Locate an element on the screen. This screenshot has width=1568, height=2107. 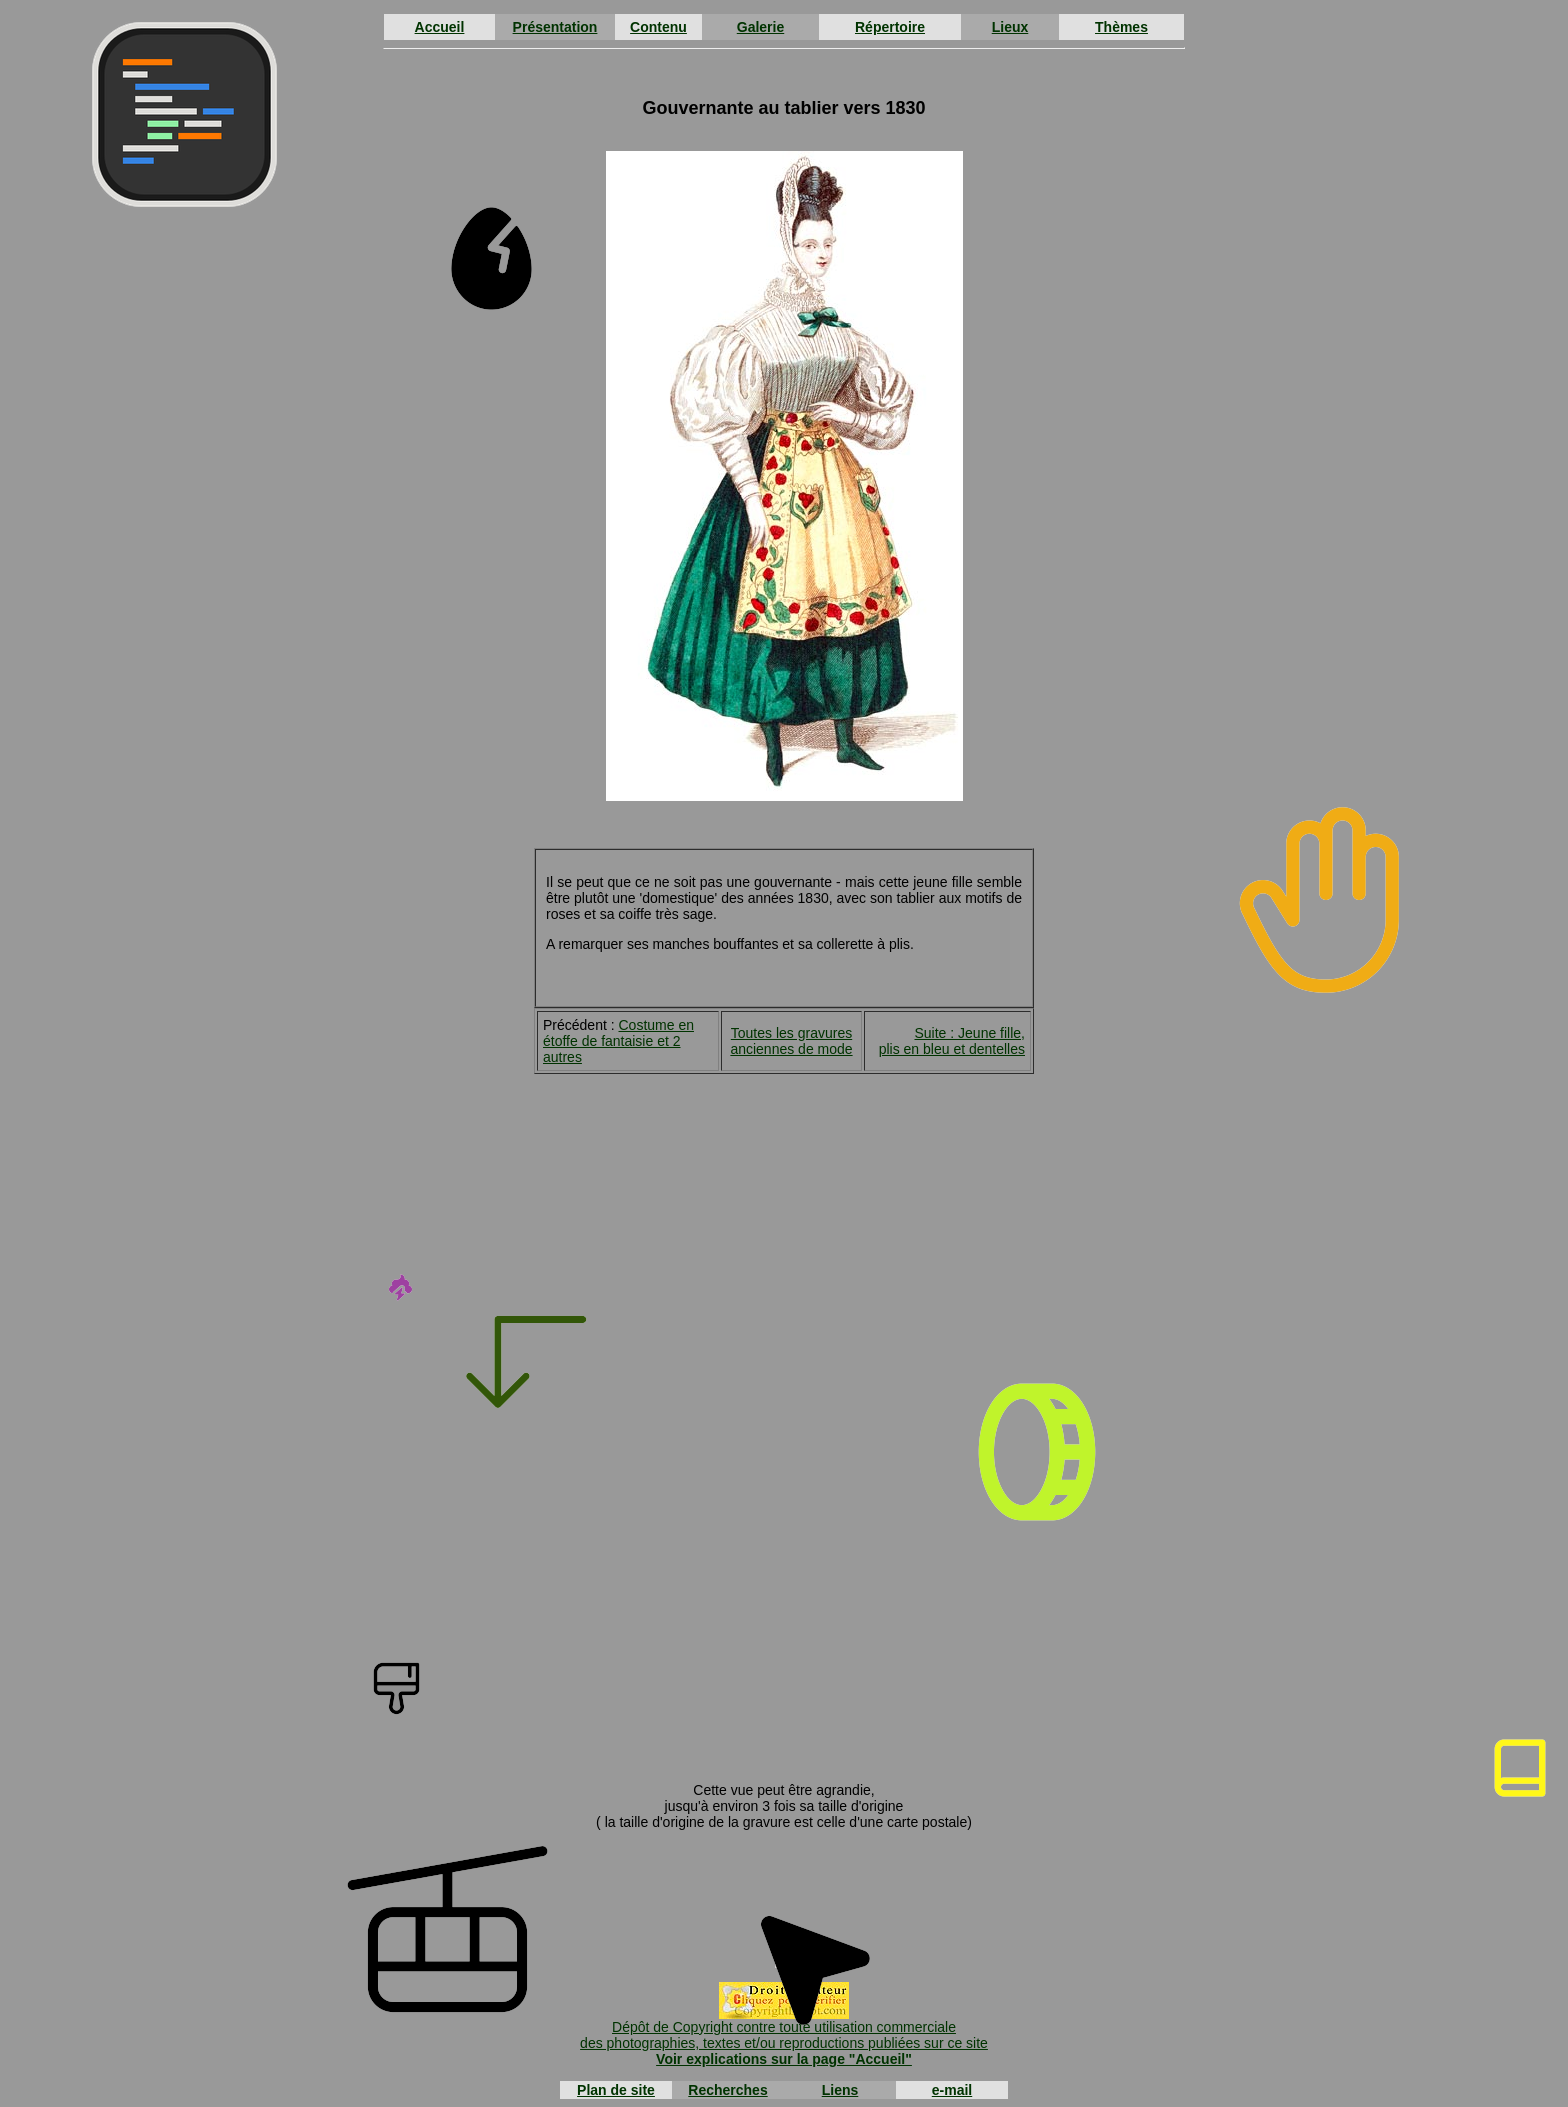
go back and down in navigation is located at coordinates (521, 1352).